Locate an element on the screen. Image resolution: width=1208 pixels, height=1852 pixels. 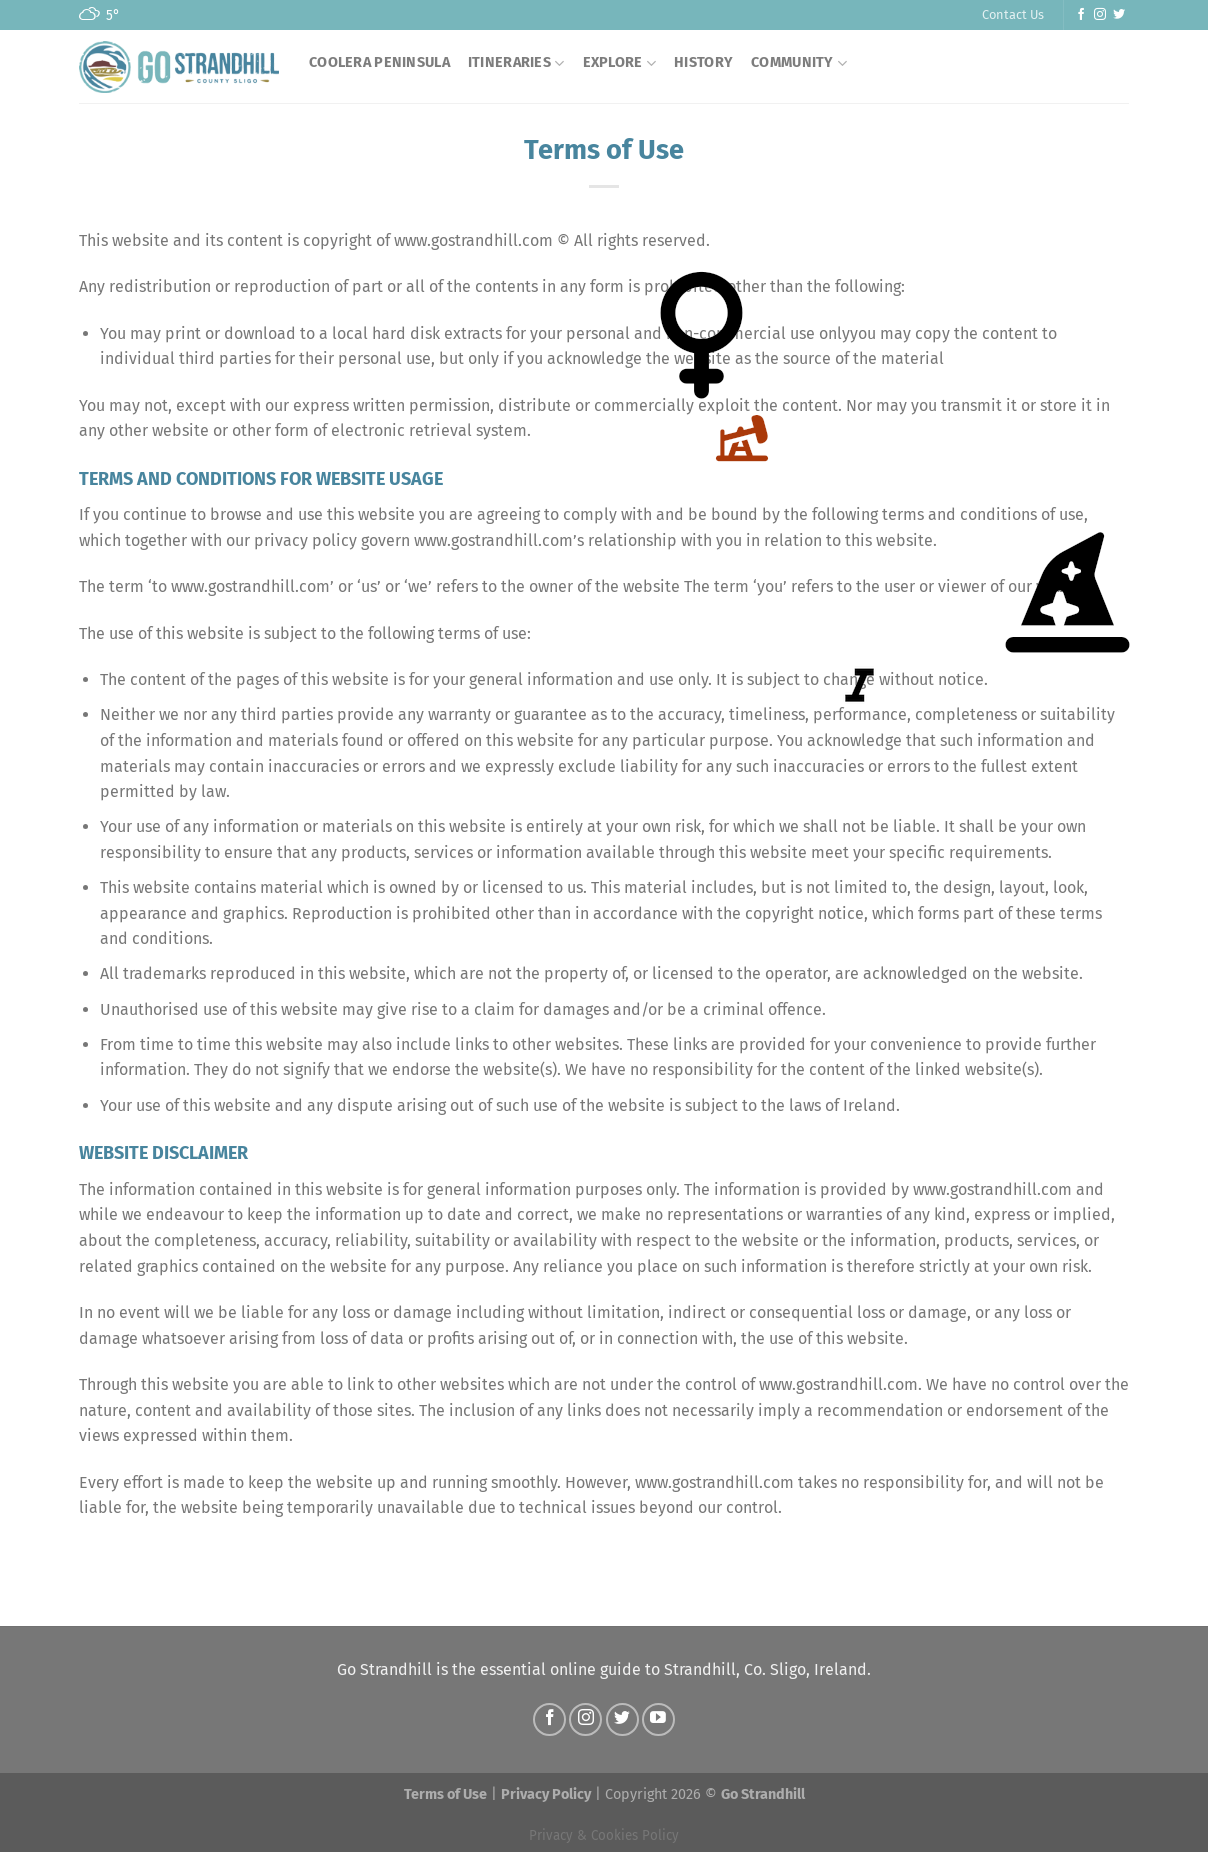
represents oil and gas industry or energy sector is located at coordinates (742, 438).